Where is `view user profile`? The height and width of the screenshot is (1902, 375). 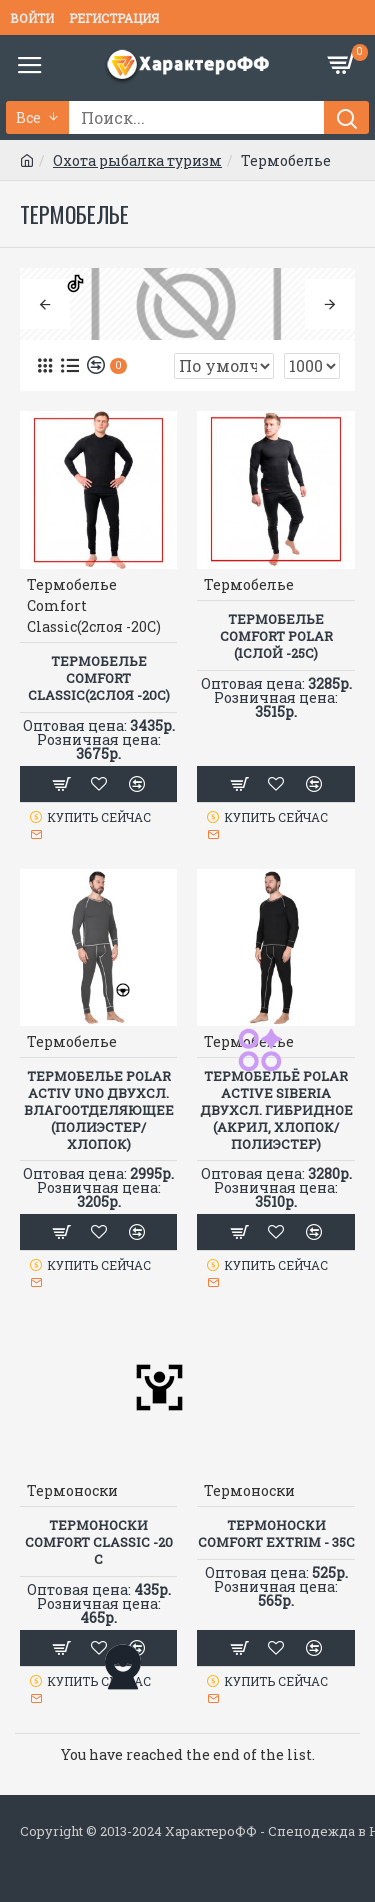
view user profile is located at coordinates (123, 1667).